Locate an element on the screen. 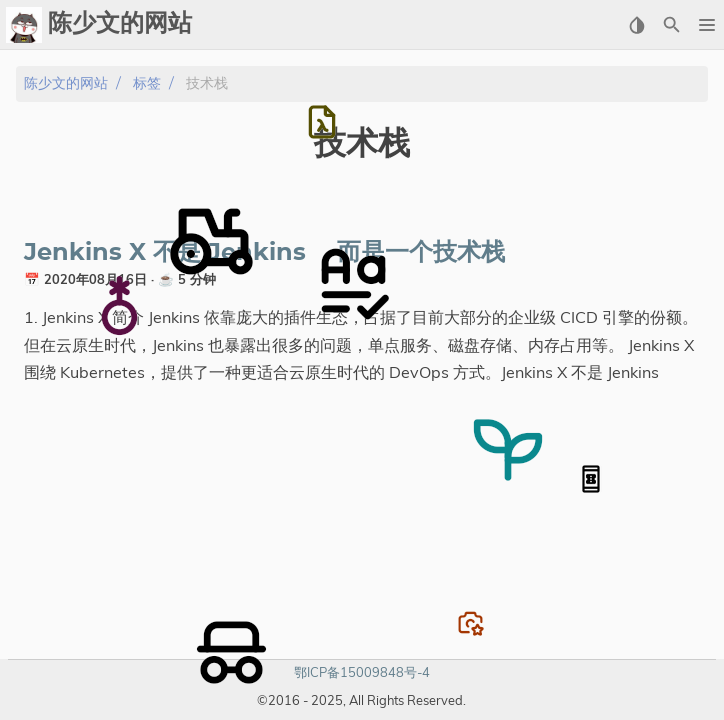 The height and width of the screenshot is (720, 724). check spelling and grammar is located at coordinates (353, 280).